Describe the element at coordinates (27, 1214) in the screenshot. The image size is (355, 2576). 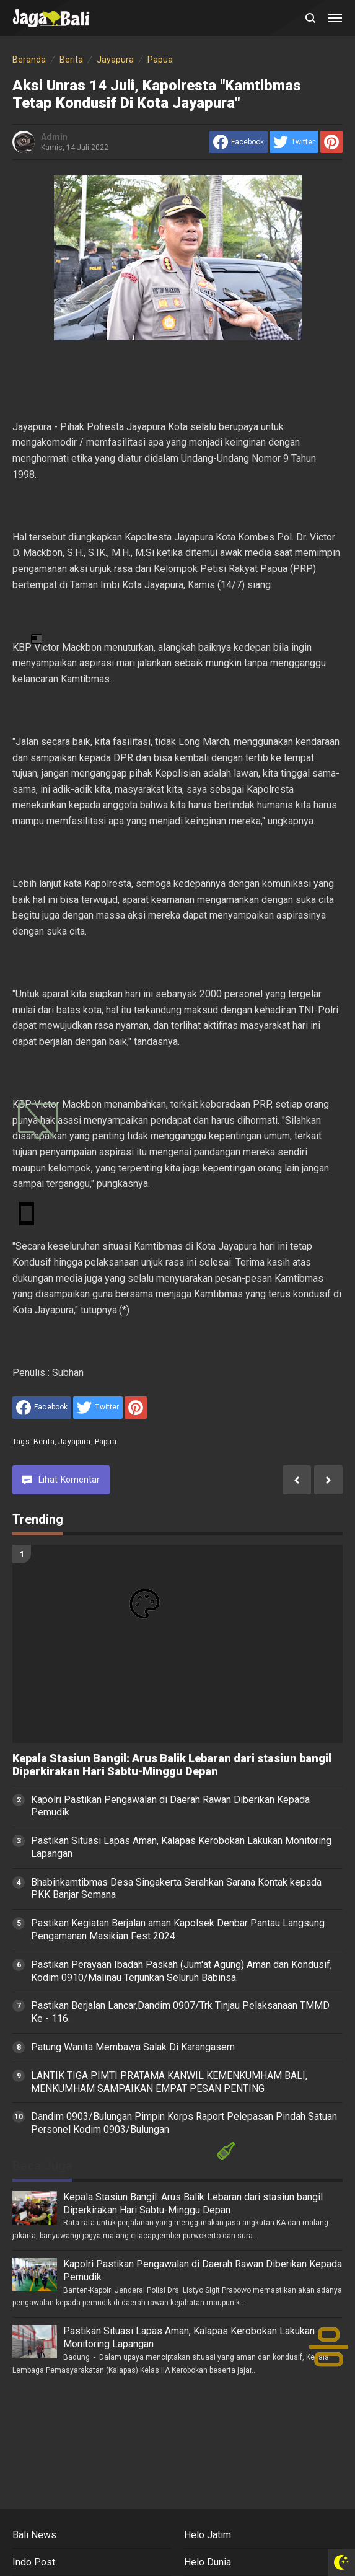
I see `indicates mobile device or smartphone view` at that location.